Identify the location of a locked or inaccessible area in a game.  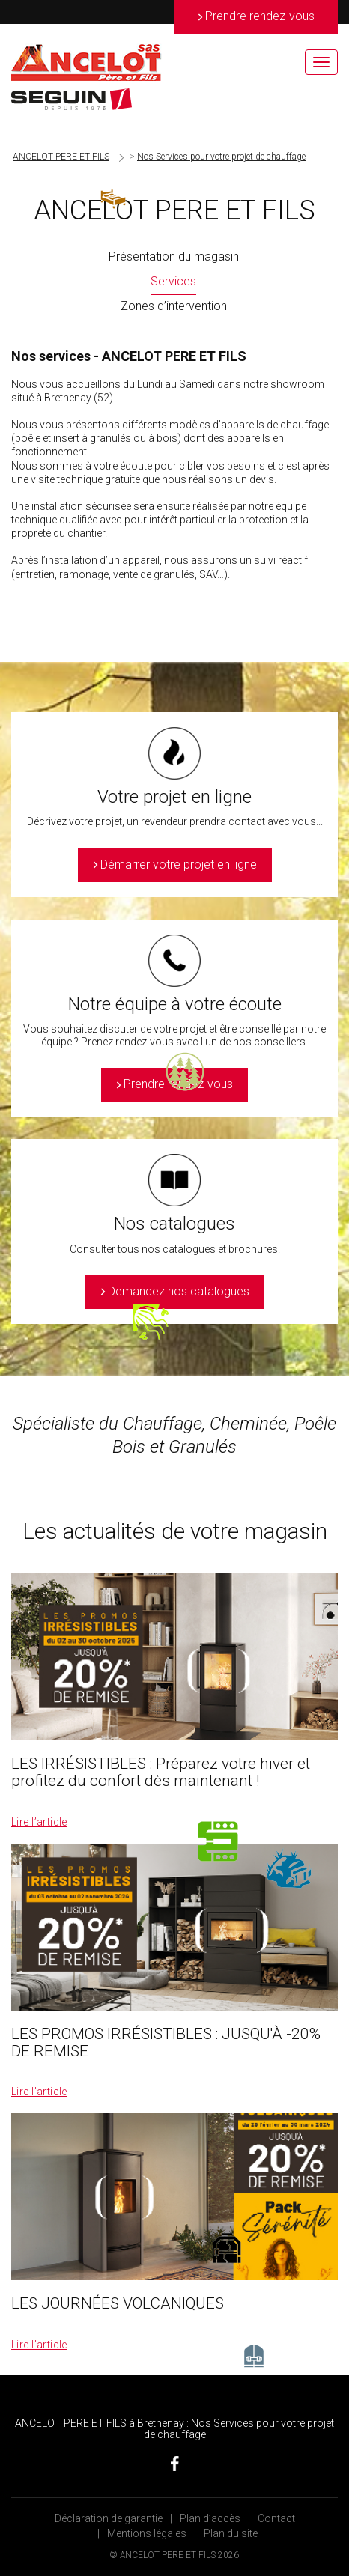
(254, 2355).